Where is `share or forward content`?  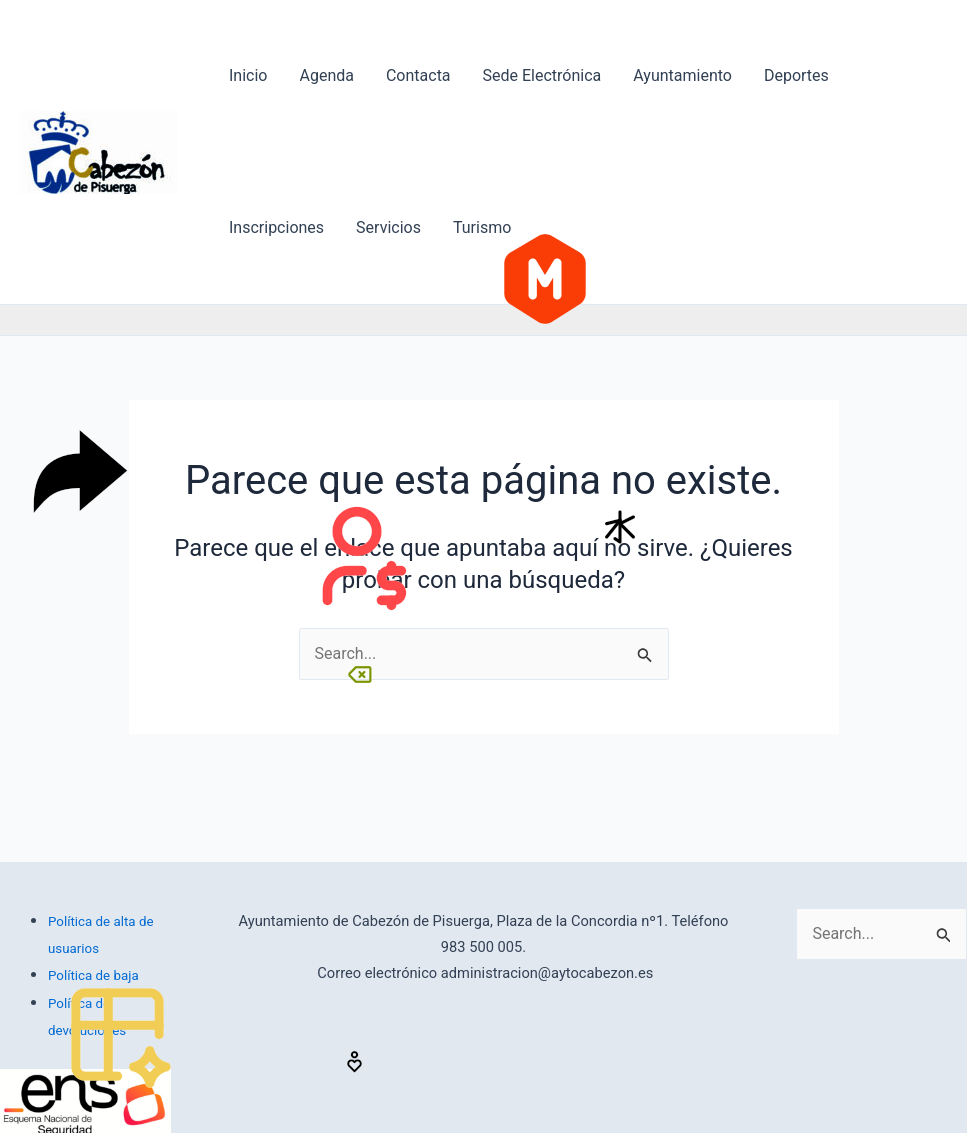 share or forward content is located at coordinates (80, 471).